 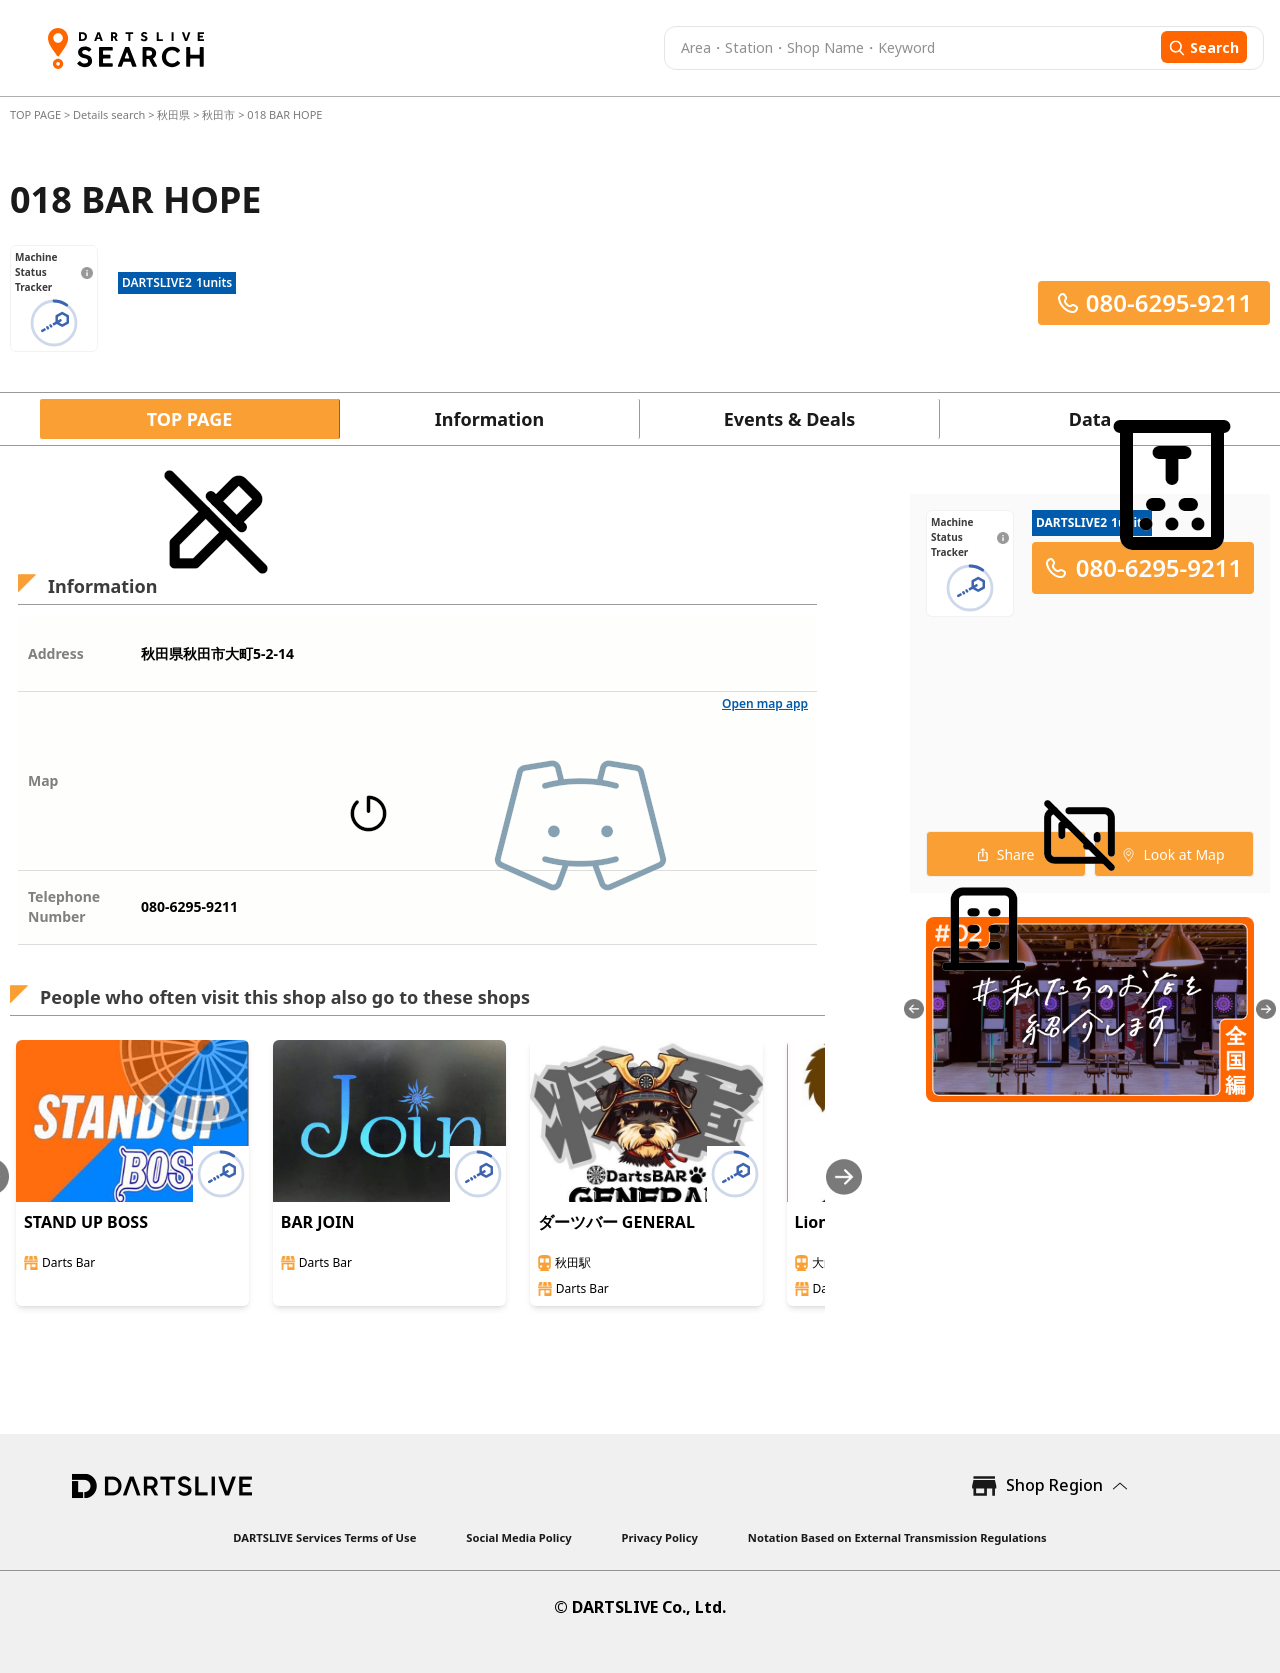 What do you see at coordinates (984, 929) in the screenshot?
I see `view building or property details` at bounding box center [984, 929].